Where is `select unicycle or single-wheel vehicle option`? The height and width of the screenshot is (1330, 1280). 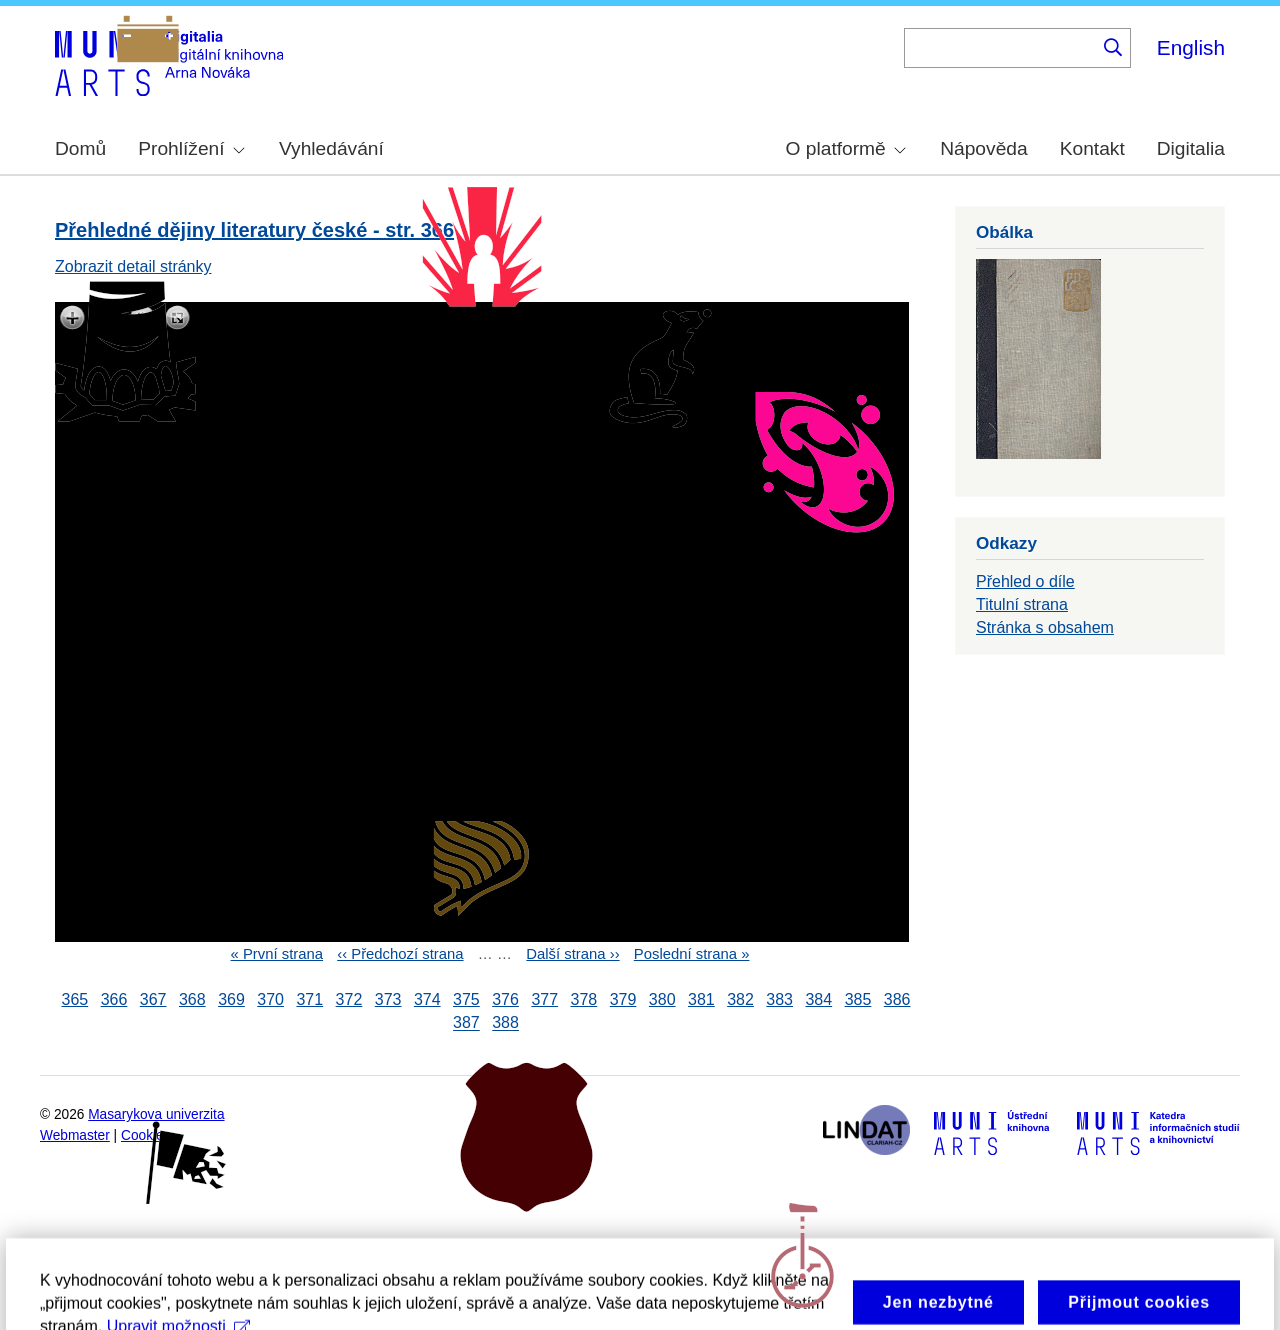 select unicycle or single-wheel vehicle option is located at coordinates (802, 1254).